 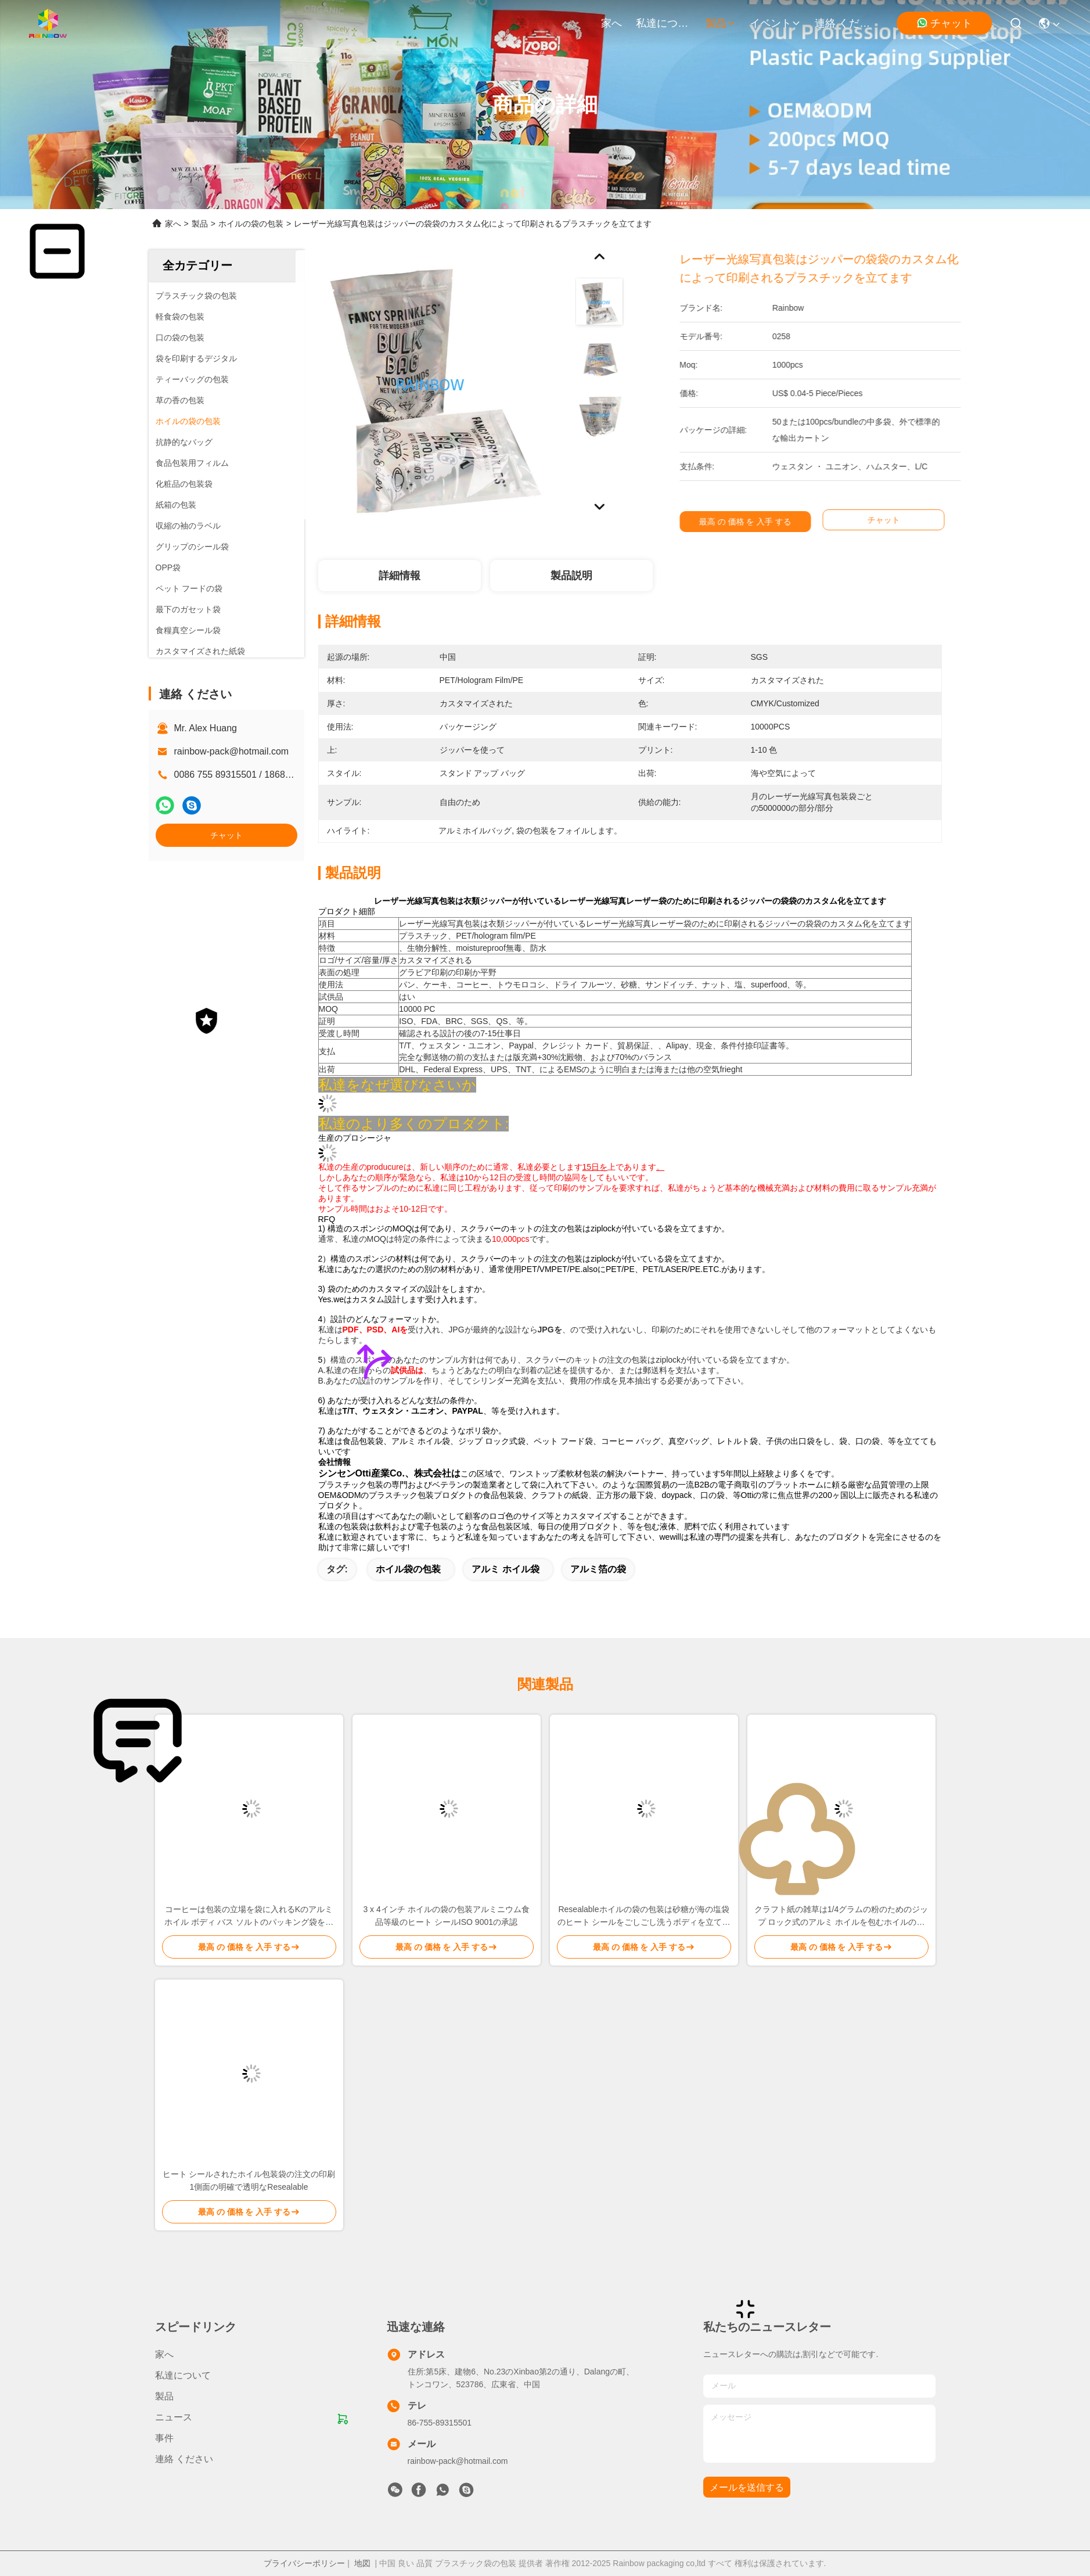 I want to click on view store or pickup location, so click(x=342, y=2419).